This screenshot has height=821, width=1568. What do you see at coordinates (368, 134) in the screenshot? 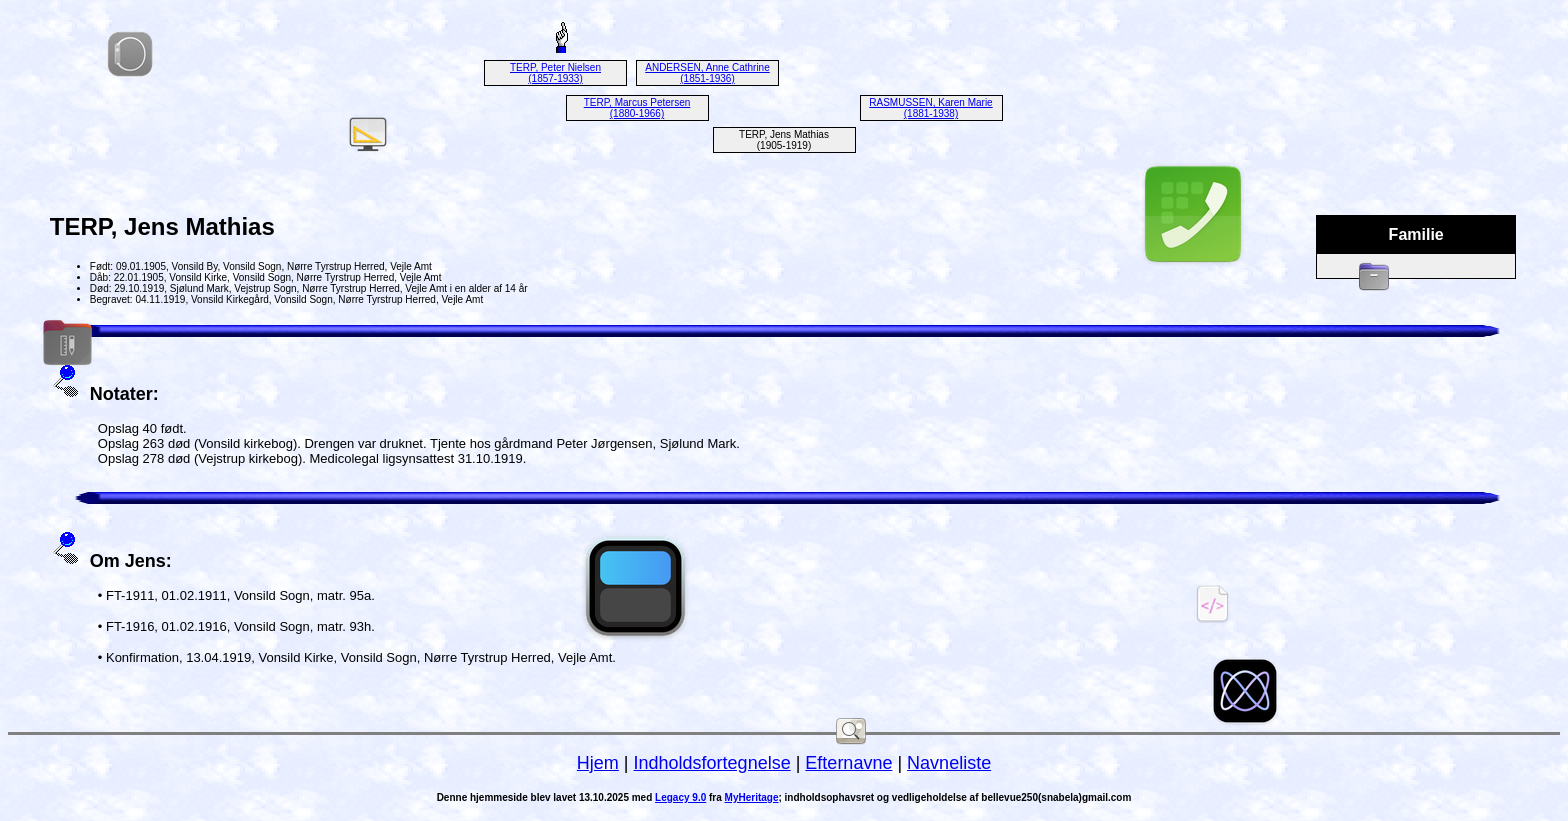
I see `access display settings` at bounding box center [368, 134].